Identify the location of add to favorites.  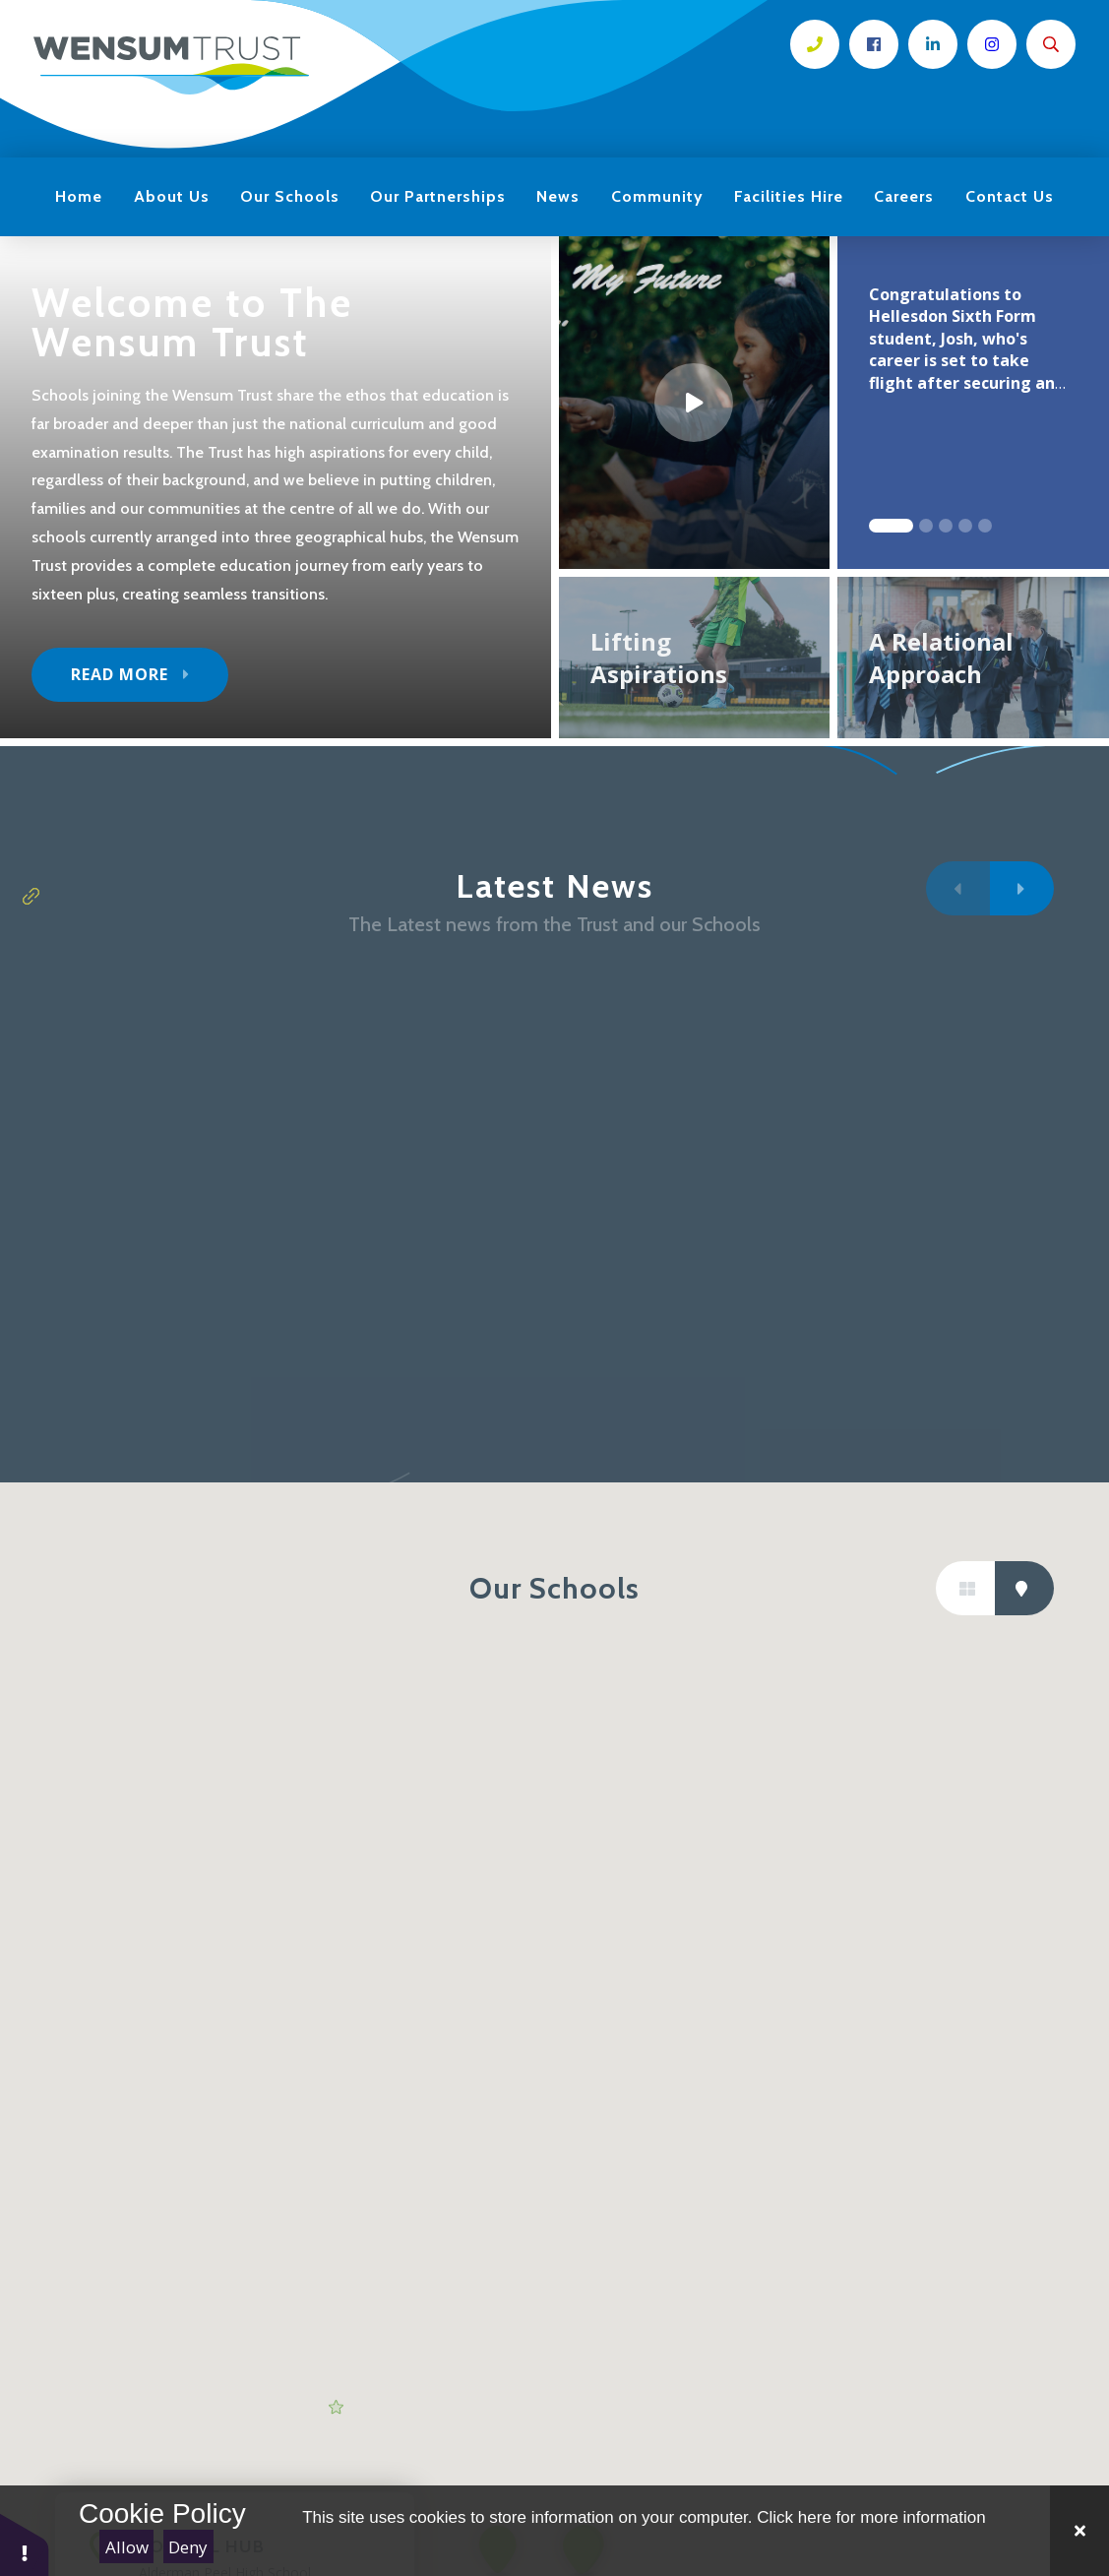
(336, 2407).